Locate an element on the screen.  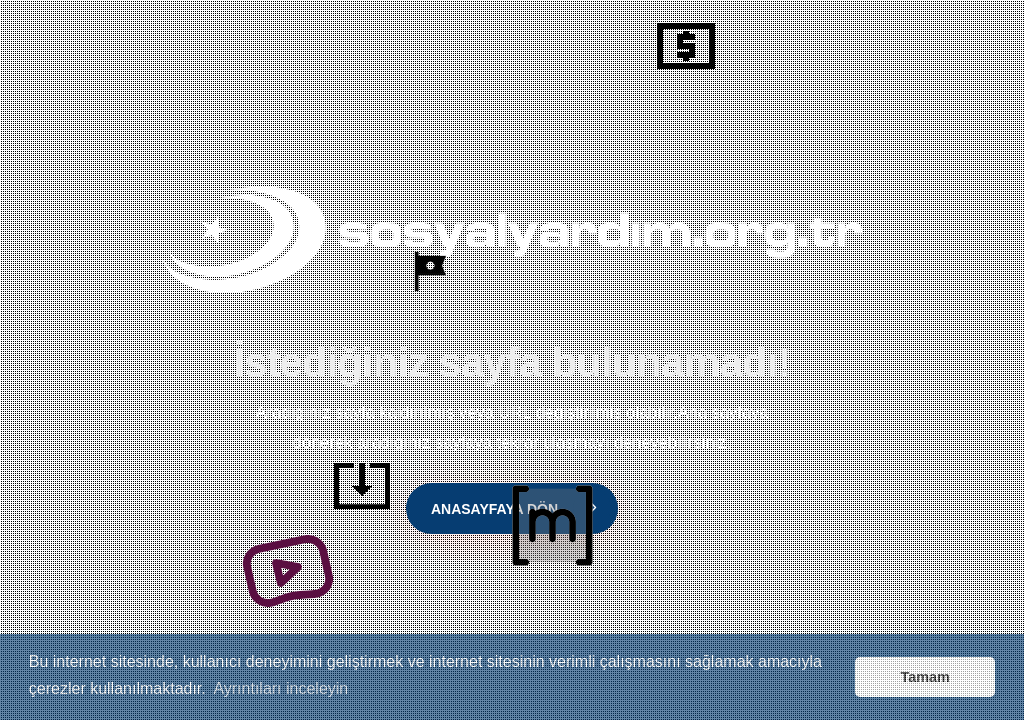
start a guided tour or walkthrough is located at coordinates (428, 271).